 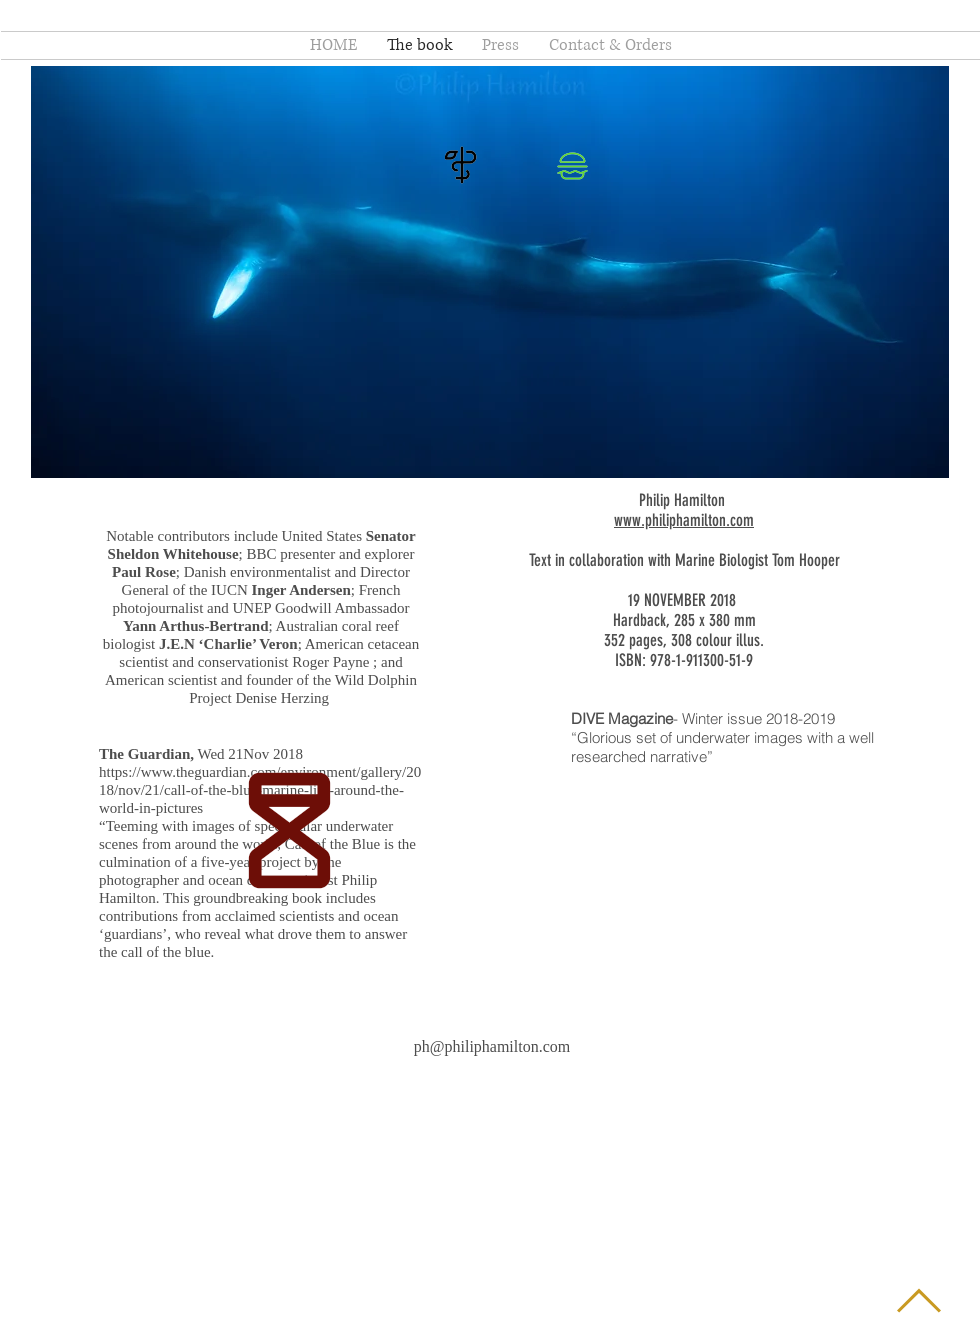 I want to click on indicates a timer or countdown just started, so click(x=289, y=830).